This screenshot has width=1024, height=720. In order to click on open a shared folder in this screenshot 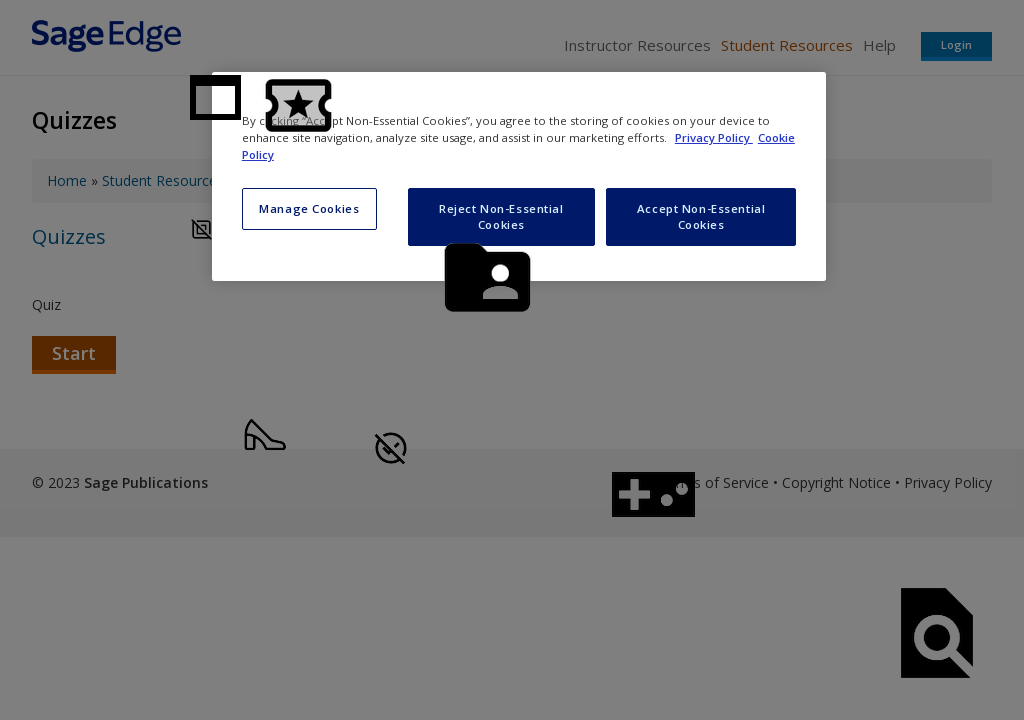, I will do `click(487, 277)`.